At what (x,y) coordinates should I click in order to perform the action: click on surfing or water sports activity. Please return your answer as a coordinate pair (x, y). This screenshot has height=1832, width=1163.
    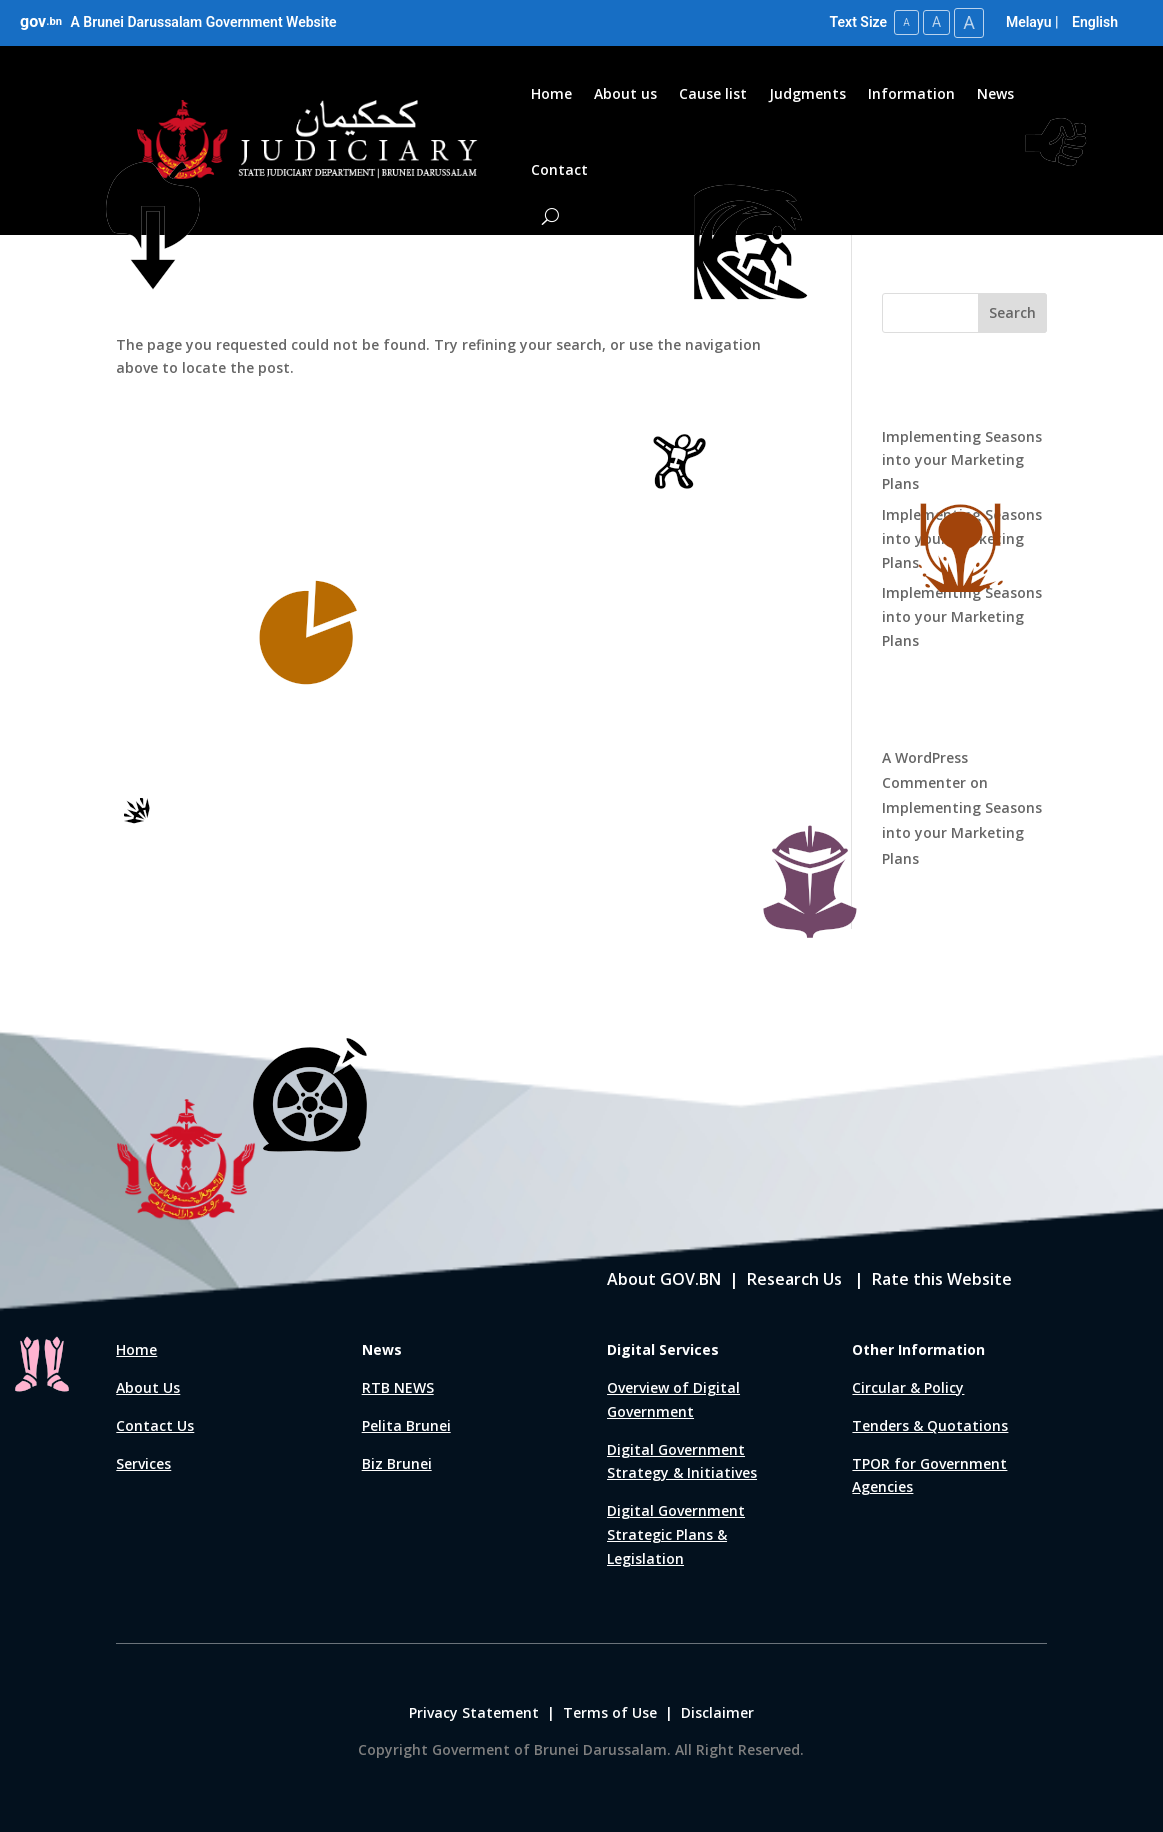
    Looking at the image, I should click on (751, 242).